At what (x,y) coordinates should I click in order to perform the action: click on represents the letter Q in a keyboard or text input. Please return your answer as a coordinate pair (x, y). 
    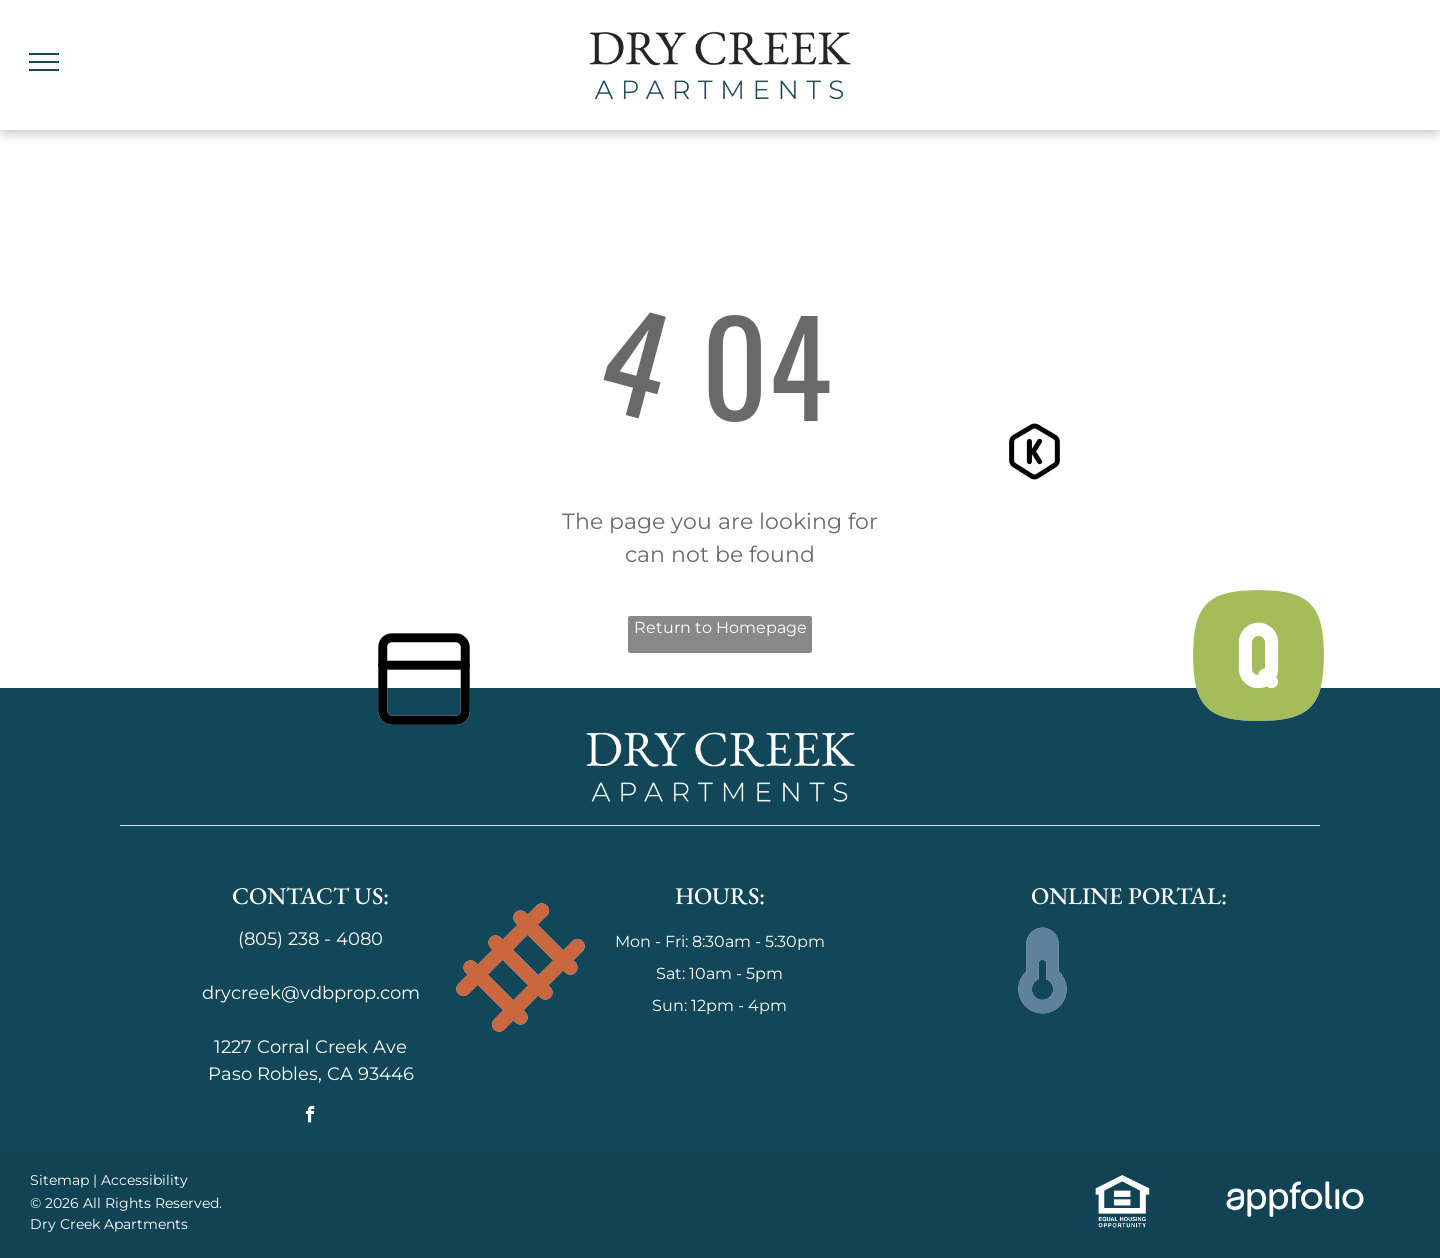
    Looking at the image, I should click on (1258, 655).